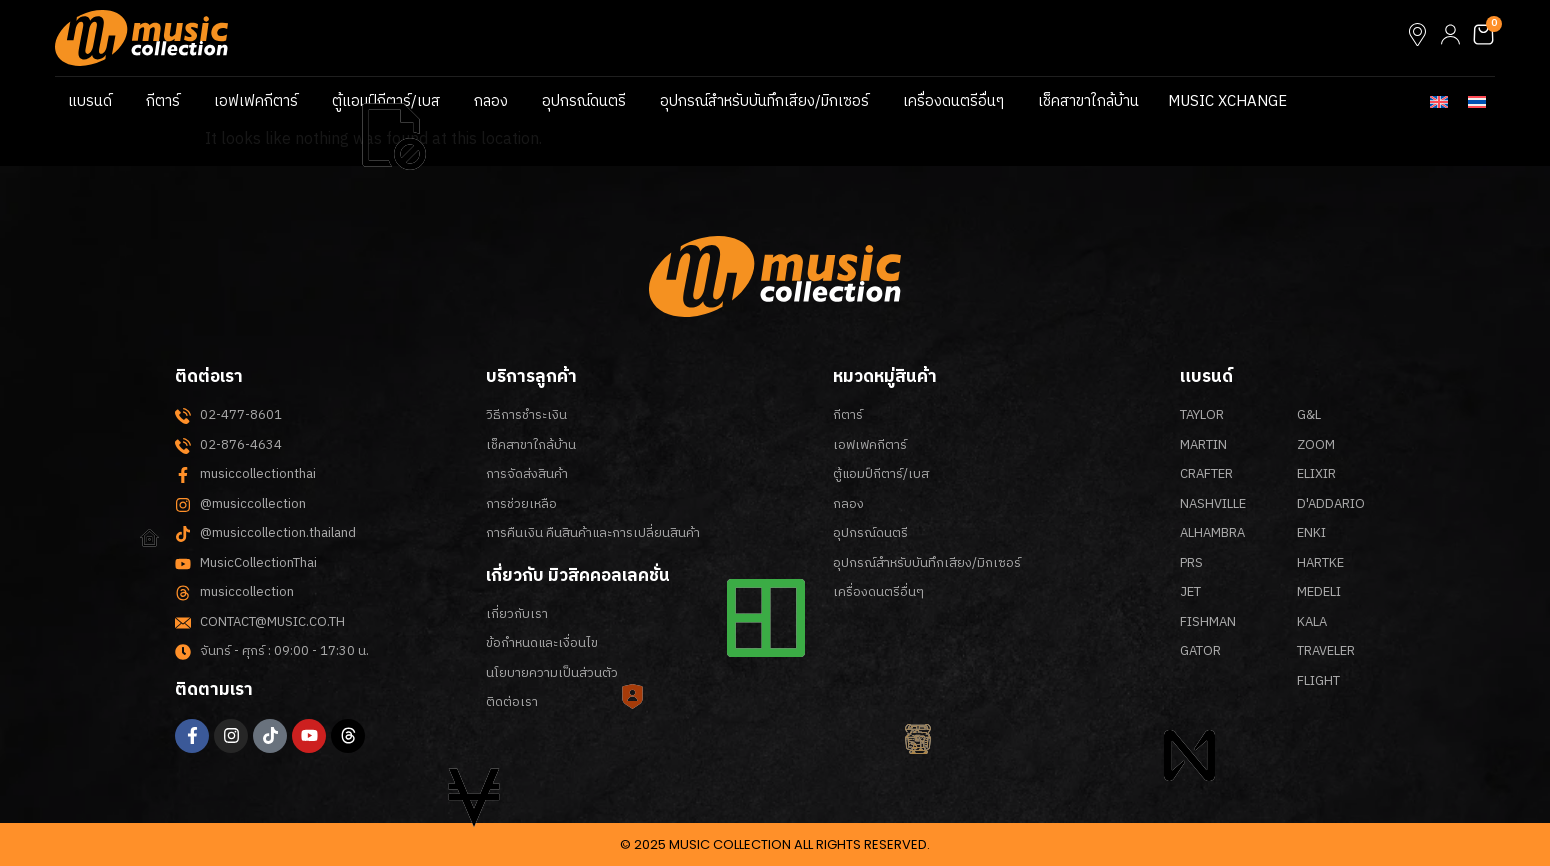 The width and height of the screenshot is (1550, 866). I want to click on file access denied or restricted, so click(391, 135).